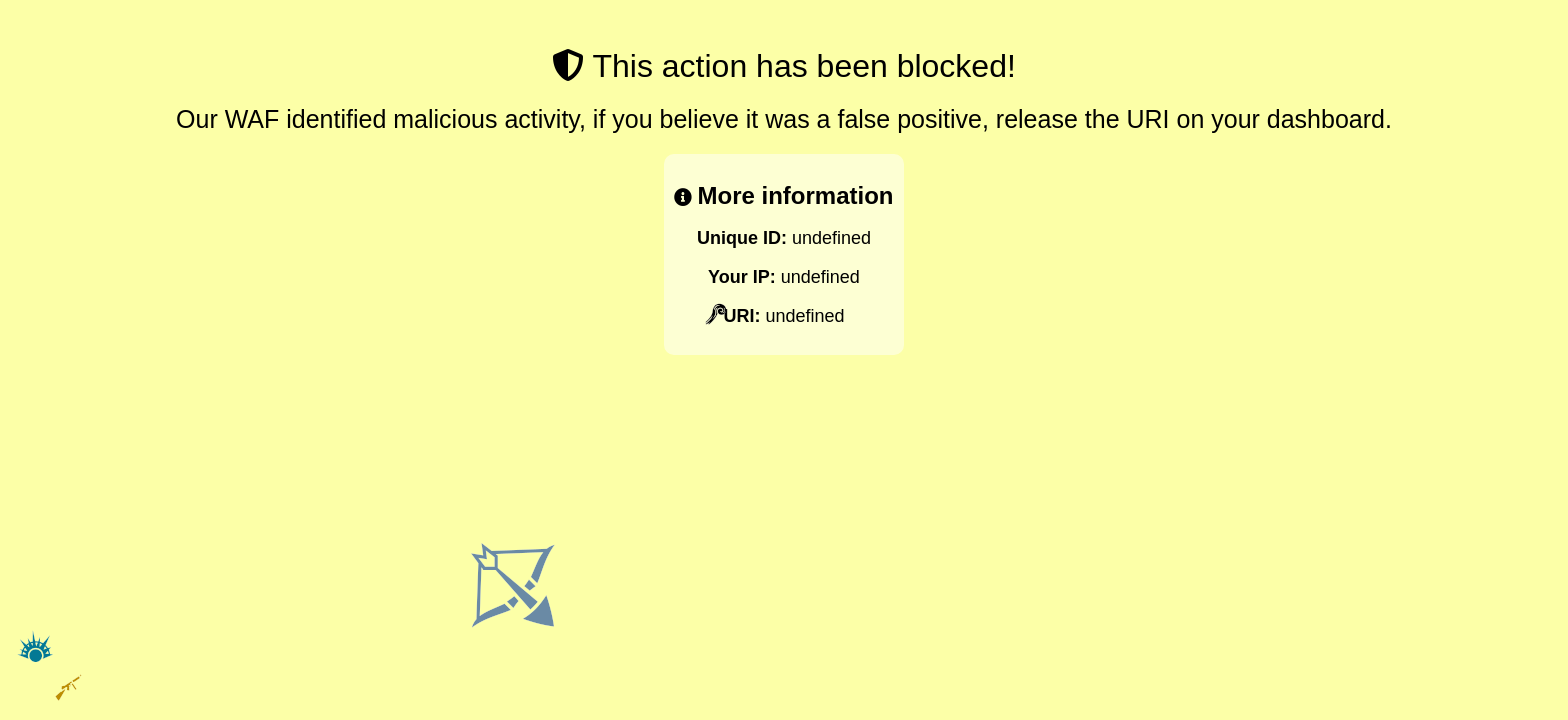  I want to click on select wizard or mage character class, so click(716, 314).